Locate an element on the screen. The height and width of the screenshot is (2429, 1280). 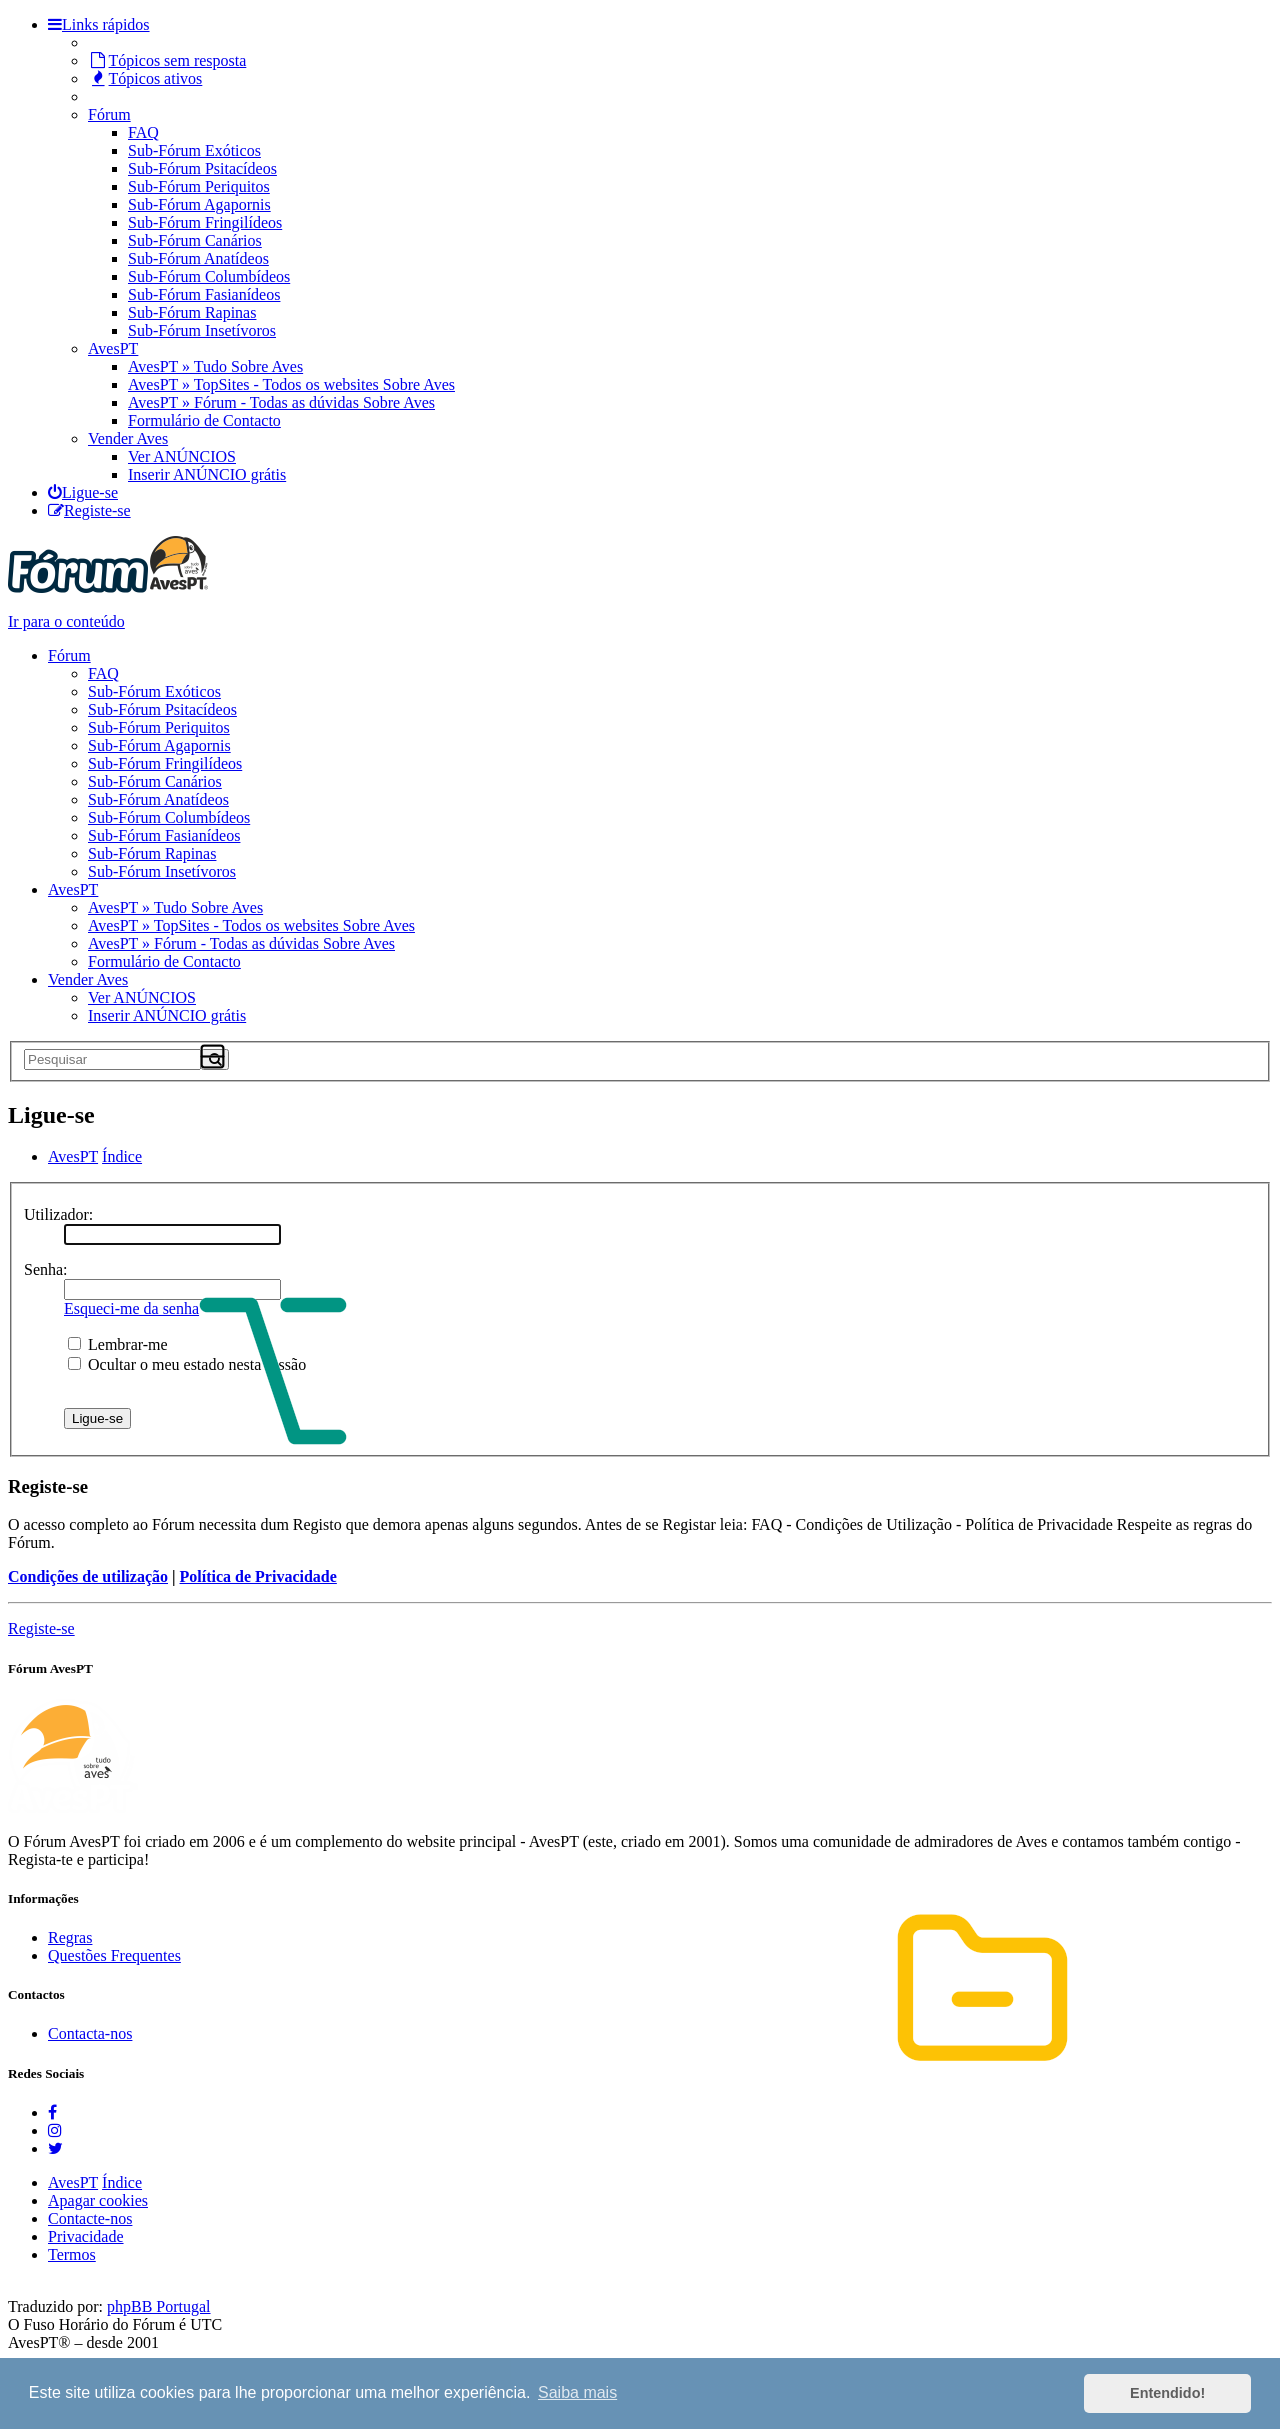
access additional options or settings is located at coordinates (273, 1371).